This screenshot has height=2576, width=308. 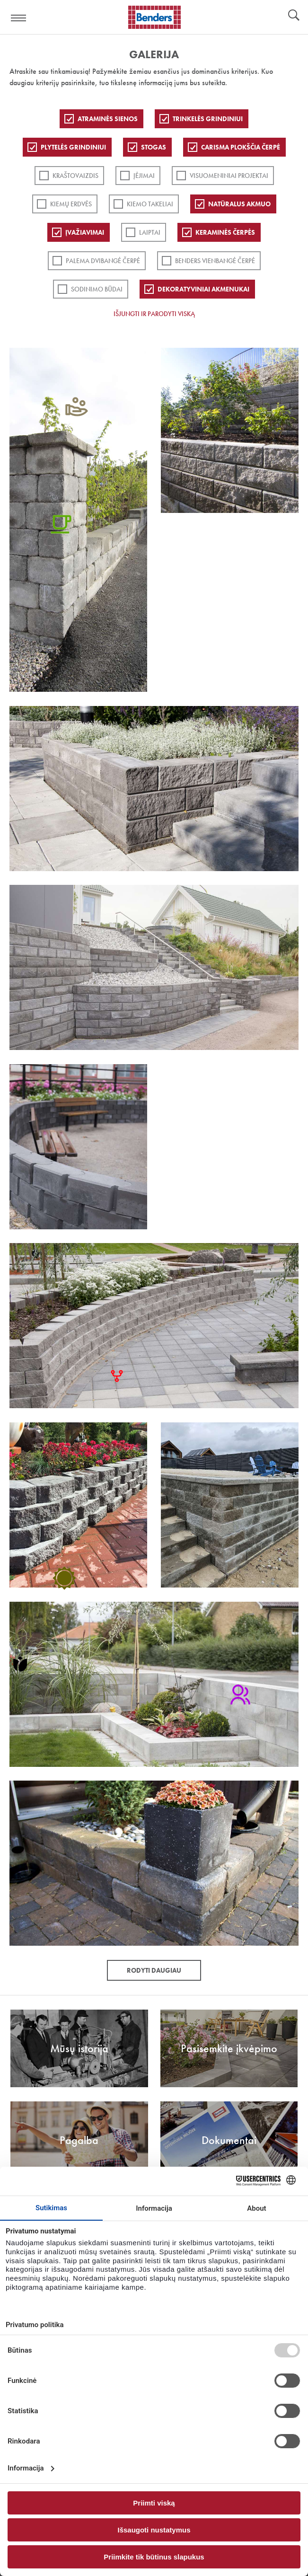 I want to click on make a payment or tip, so click(x=76, y=407).